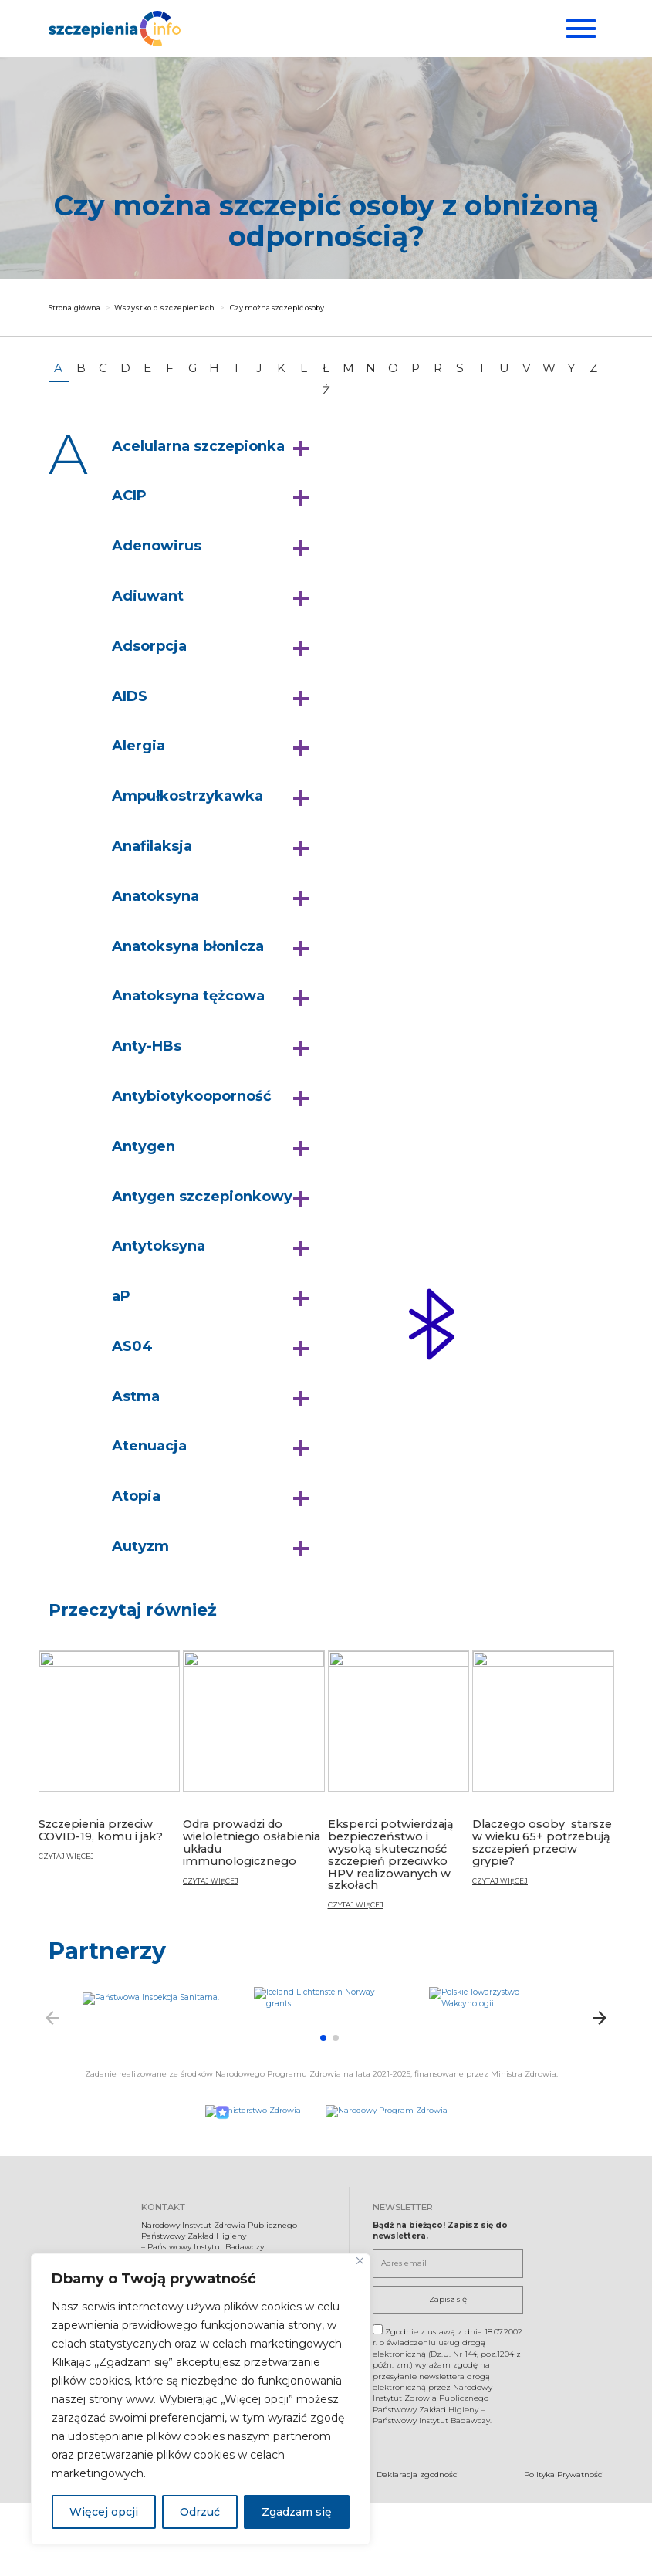 The image size is (652, 2576). What do you see at coordinates (431, 1324) in the screenshot?
I see `access bluetooth settings` at bounding box center [431, 1324].